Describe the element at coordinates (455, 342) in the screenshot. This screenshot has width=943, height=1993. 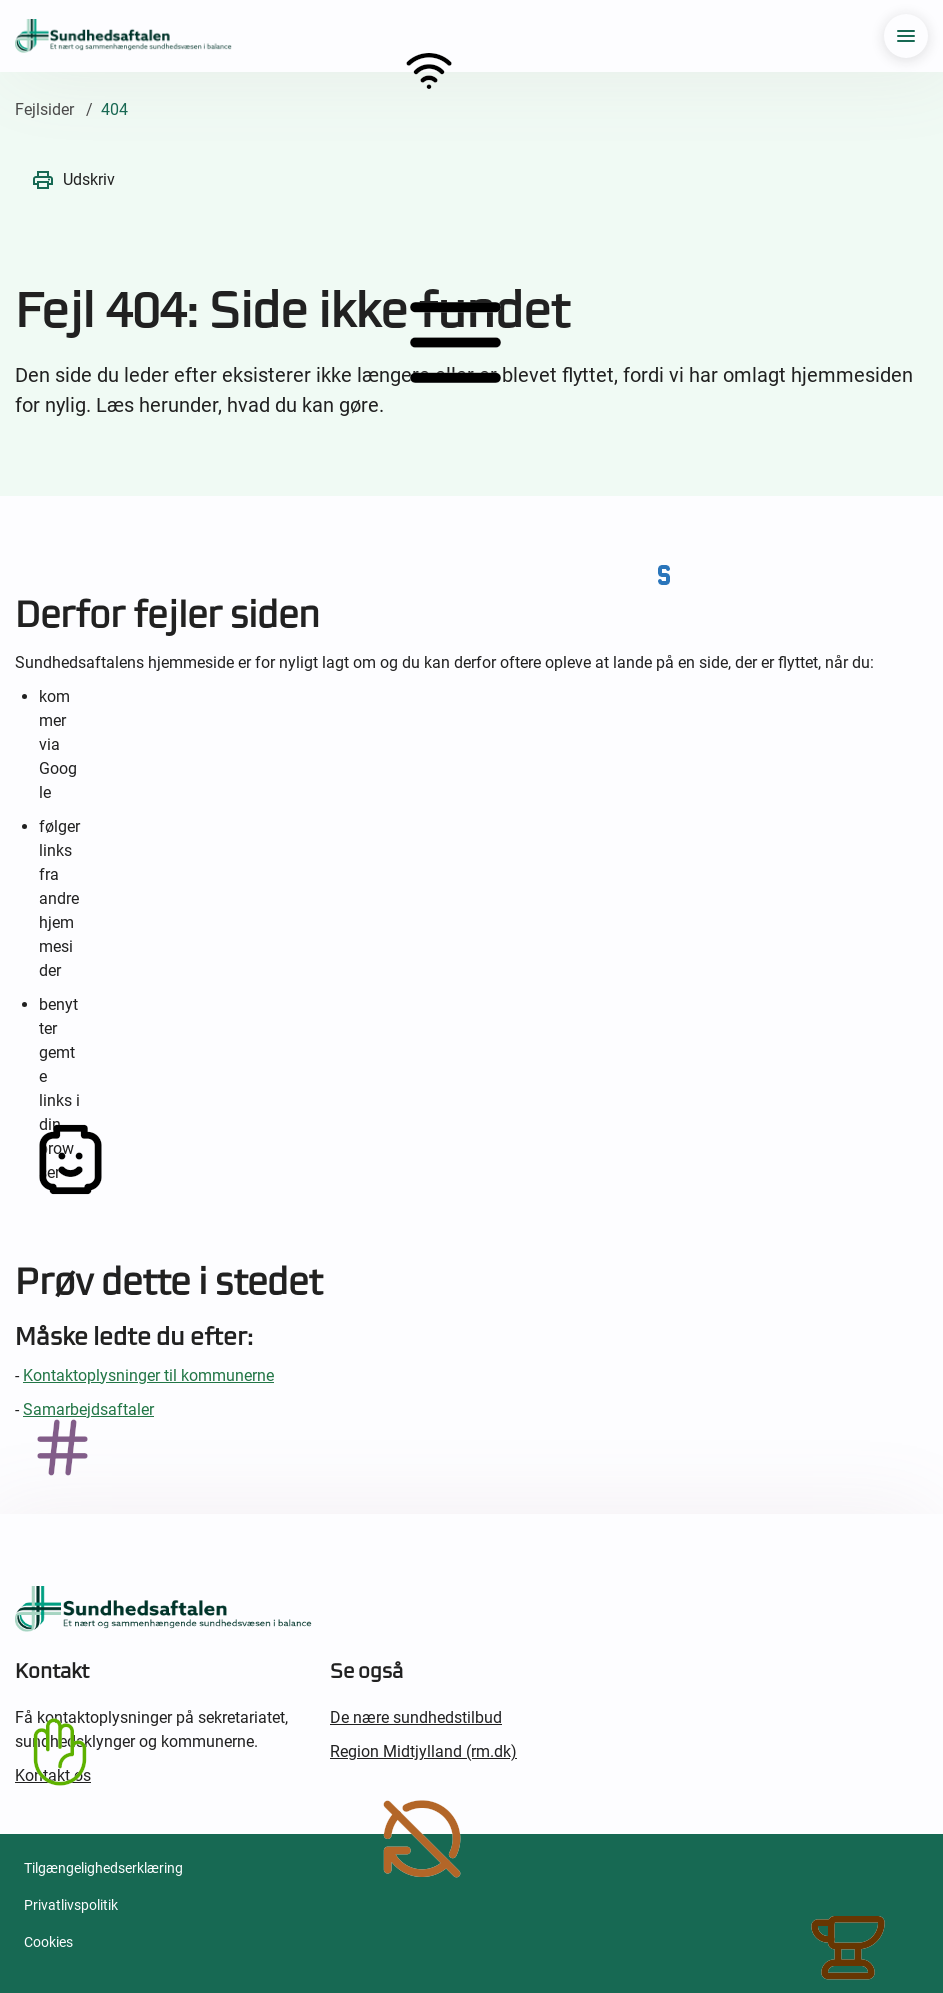
I see `open navigation menu` at that location.